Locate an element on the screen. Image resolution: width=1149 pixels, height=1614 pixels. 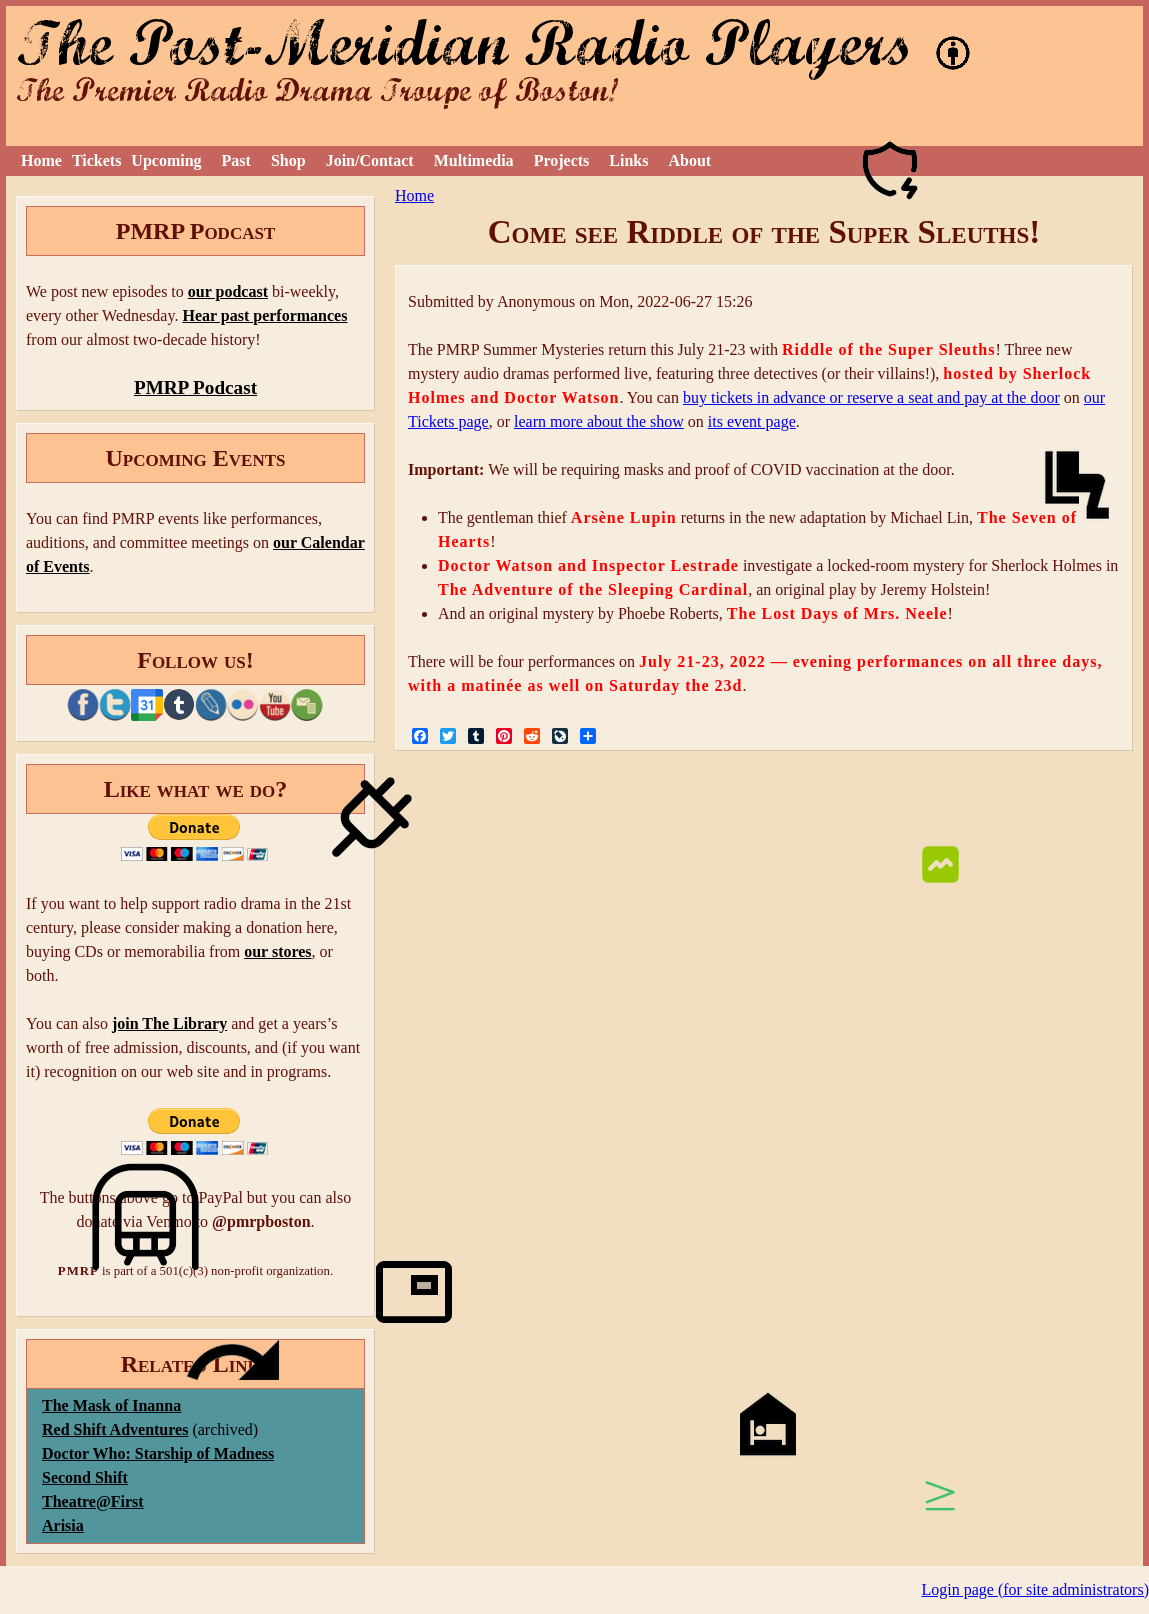
indicates reduced legroom seating option is located at coordinates (1079, 485).